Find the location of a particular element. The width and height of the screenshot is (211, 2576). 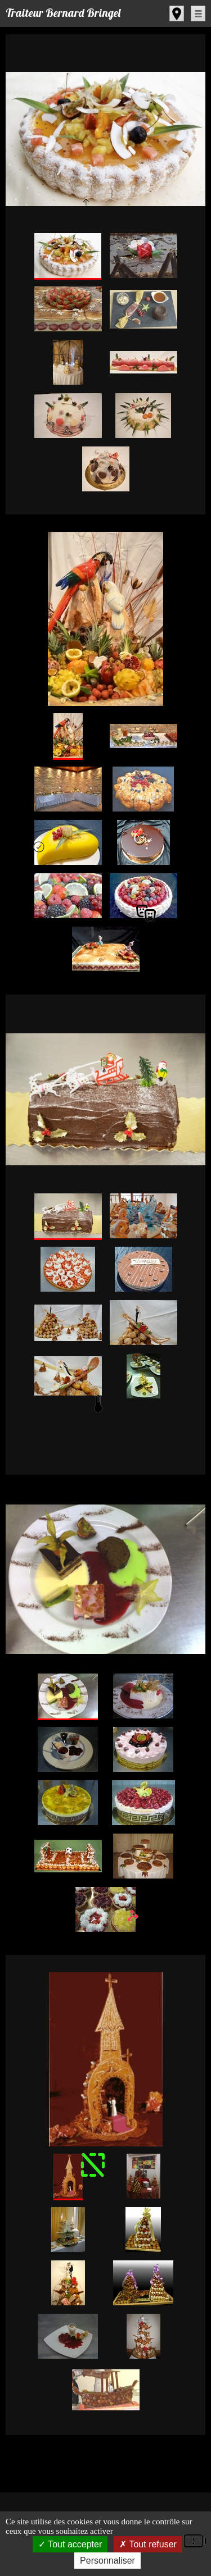

indicates task or action completed successfully is located at coordinates (39, 847).